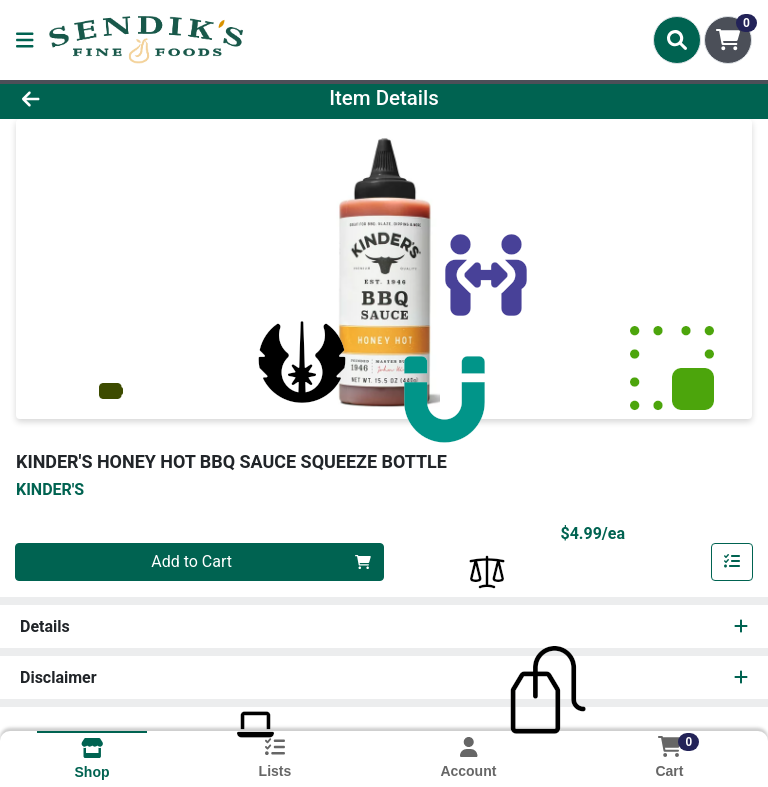 This screenshot has width=768, height=787. I want to click on manage user connections or relationships, so click(486, 275).